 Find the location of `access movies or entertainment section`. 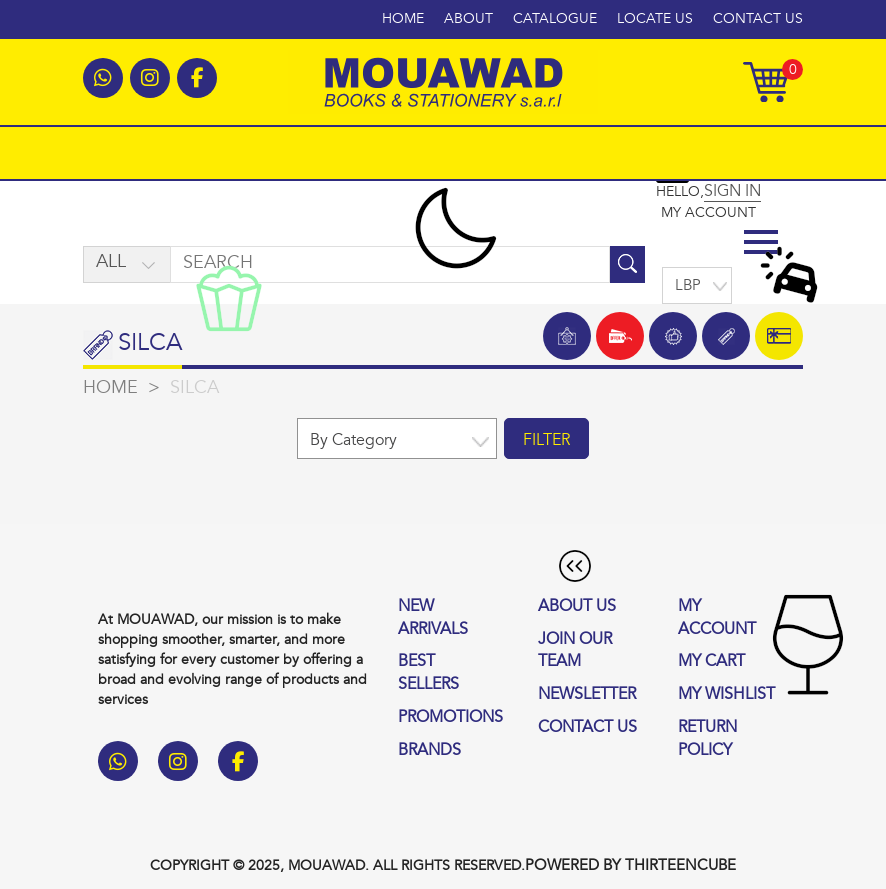

access movies or entertainment section is located at coordinates (229, 301).